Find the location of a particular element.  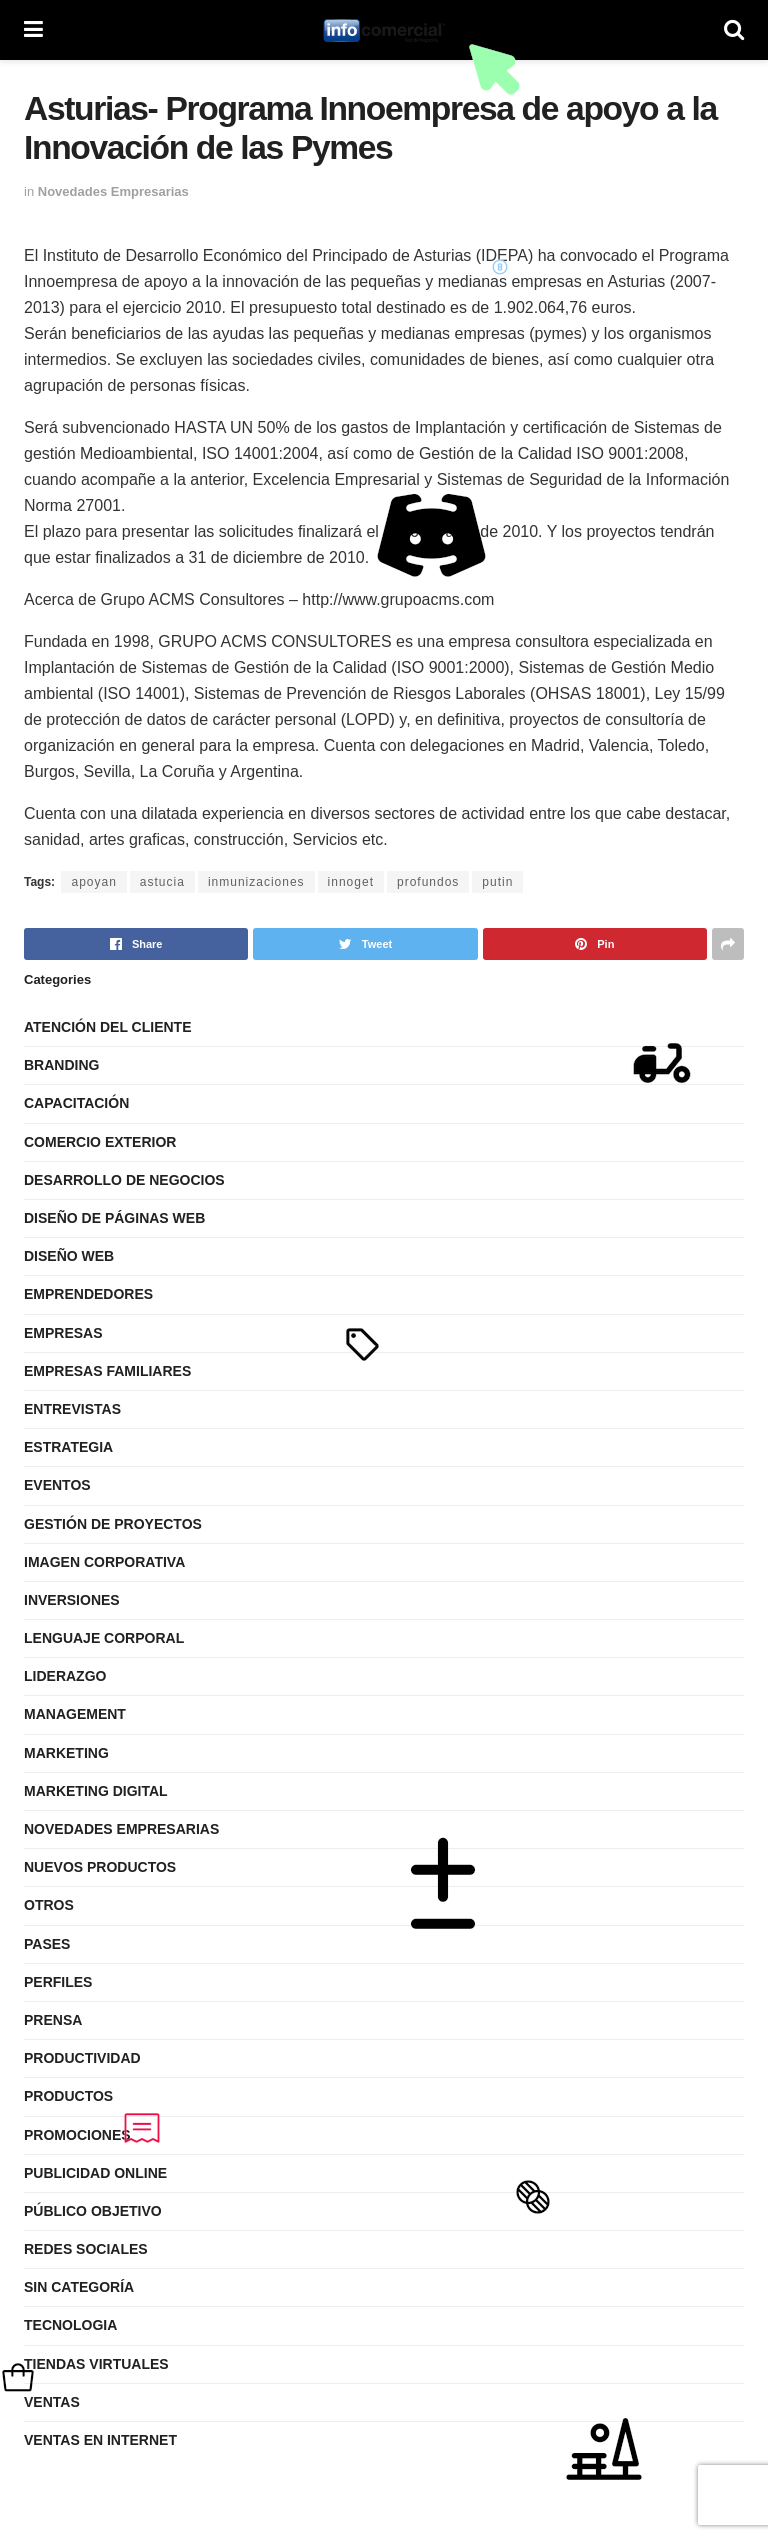

view code differences or changes is located at coordinates (443, 1885).